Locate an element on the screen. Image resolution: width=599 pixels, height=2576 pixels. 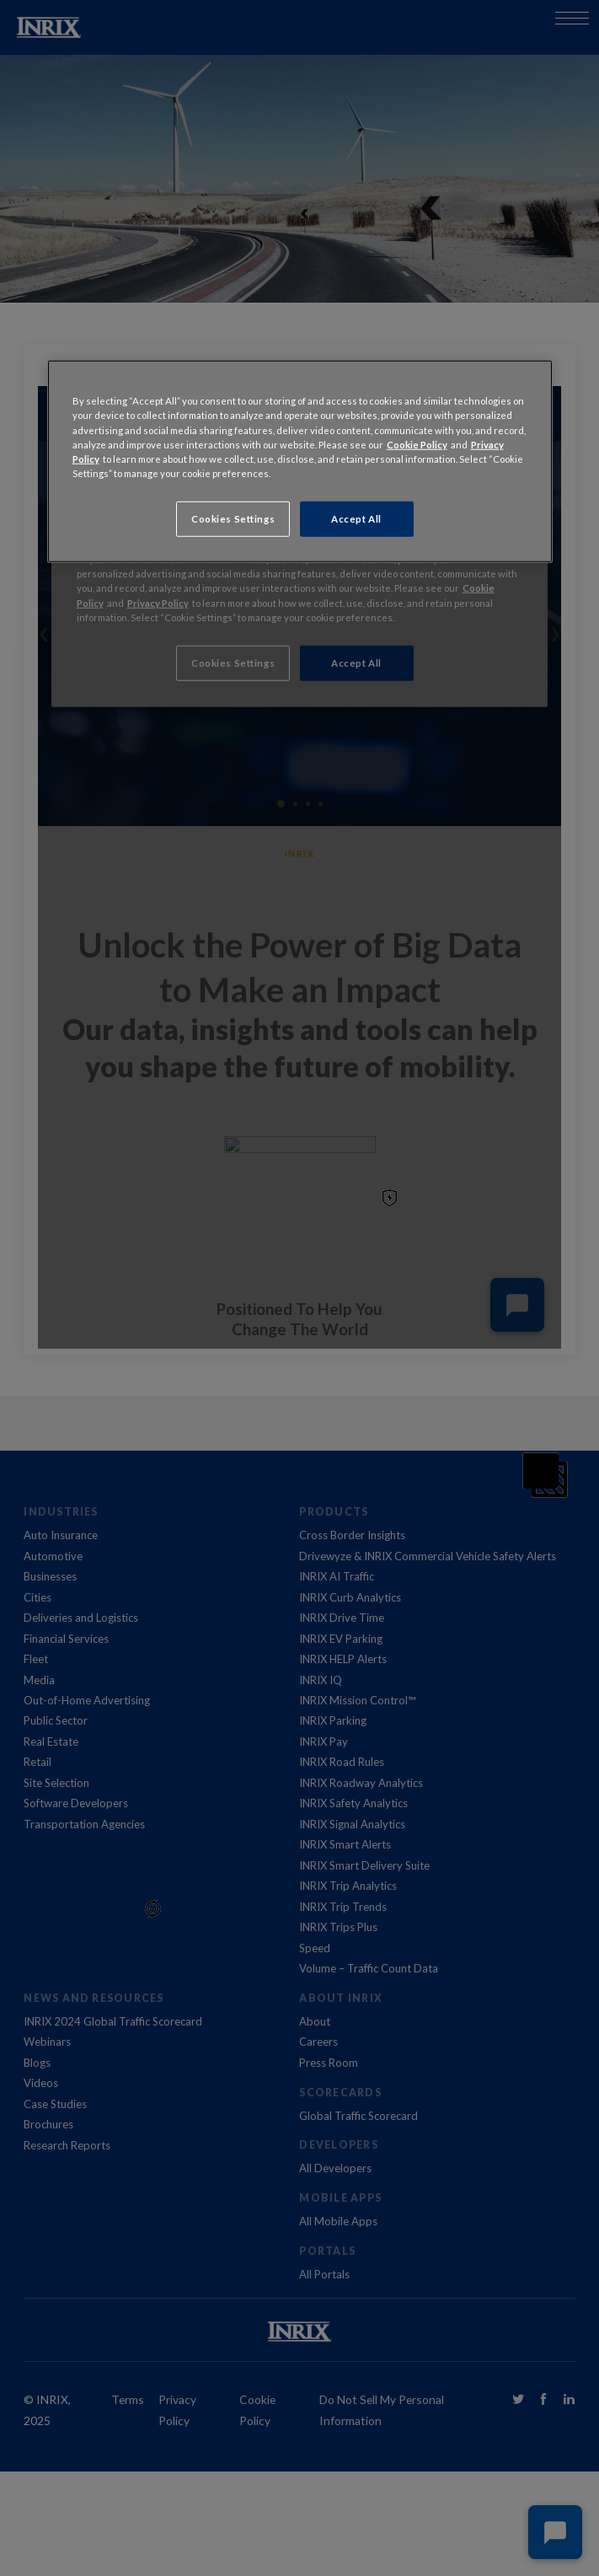
apply shadow effect to selected element is located at coordinates (545, 1475).